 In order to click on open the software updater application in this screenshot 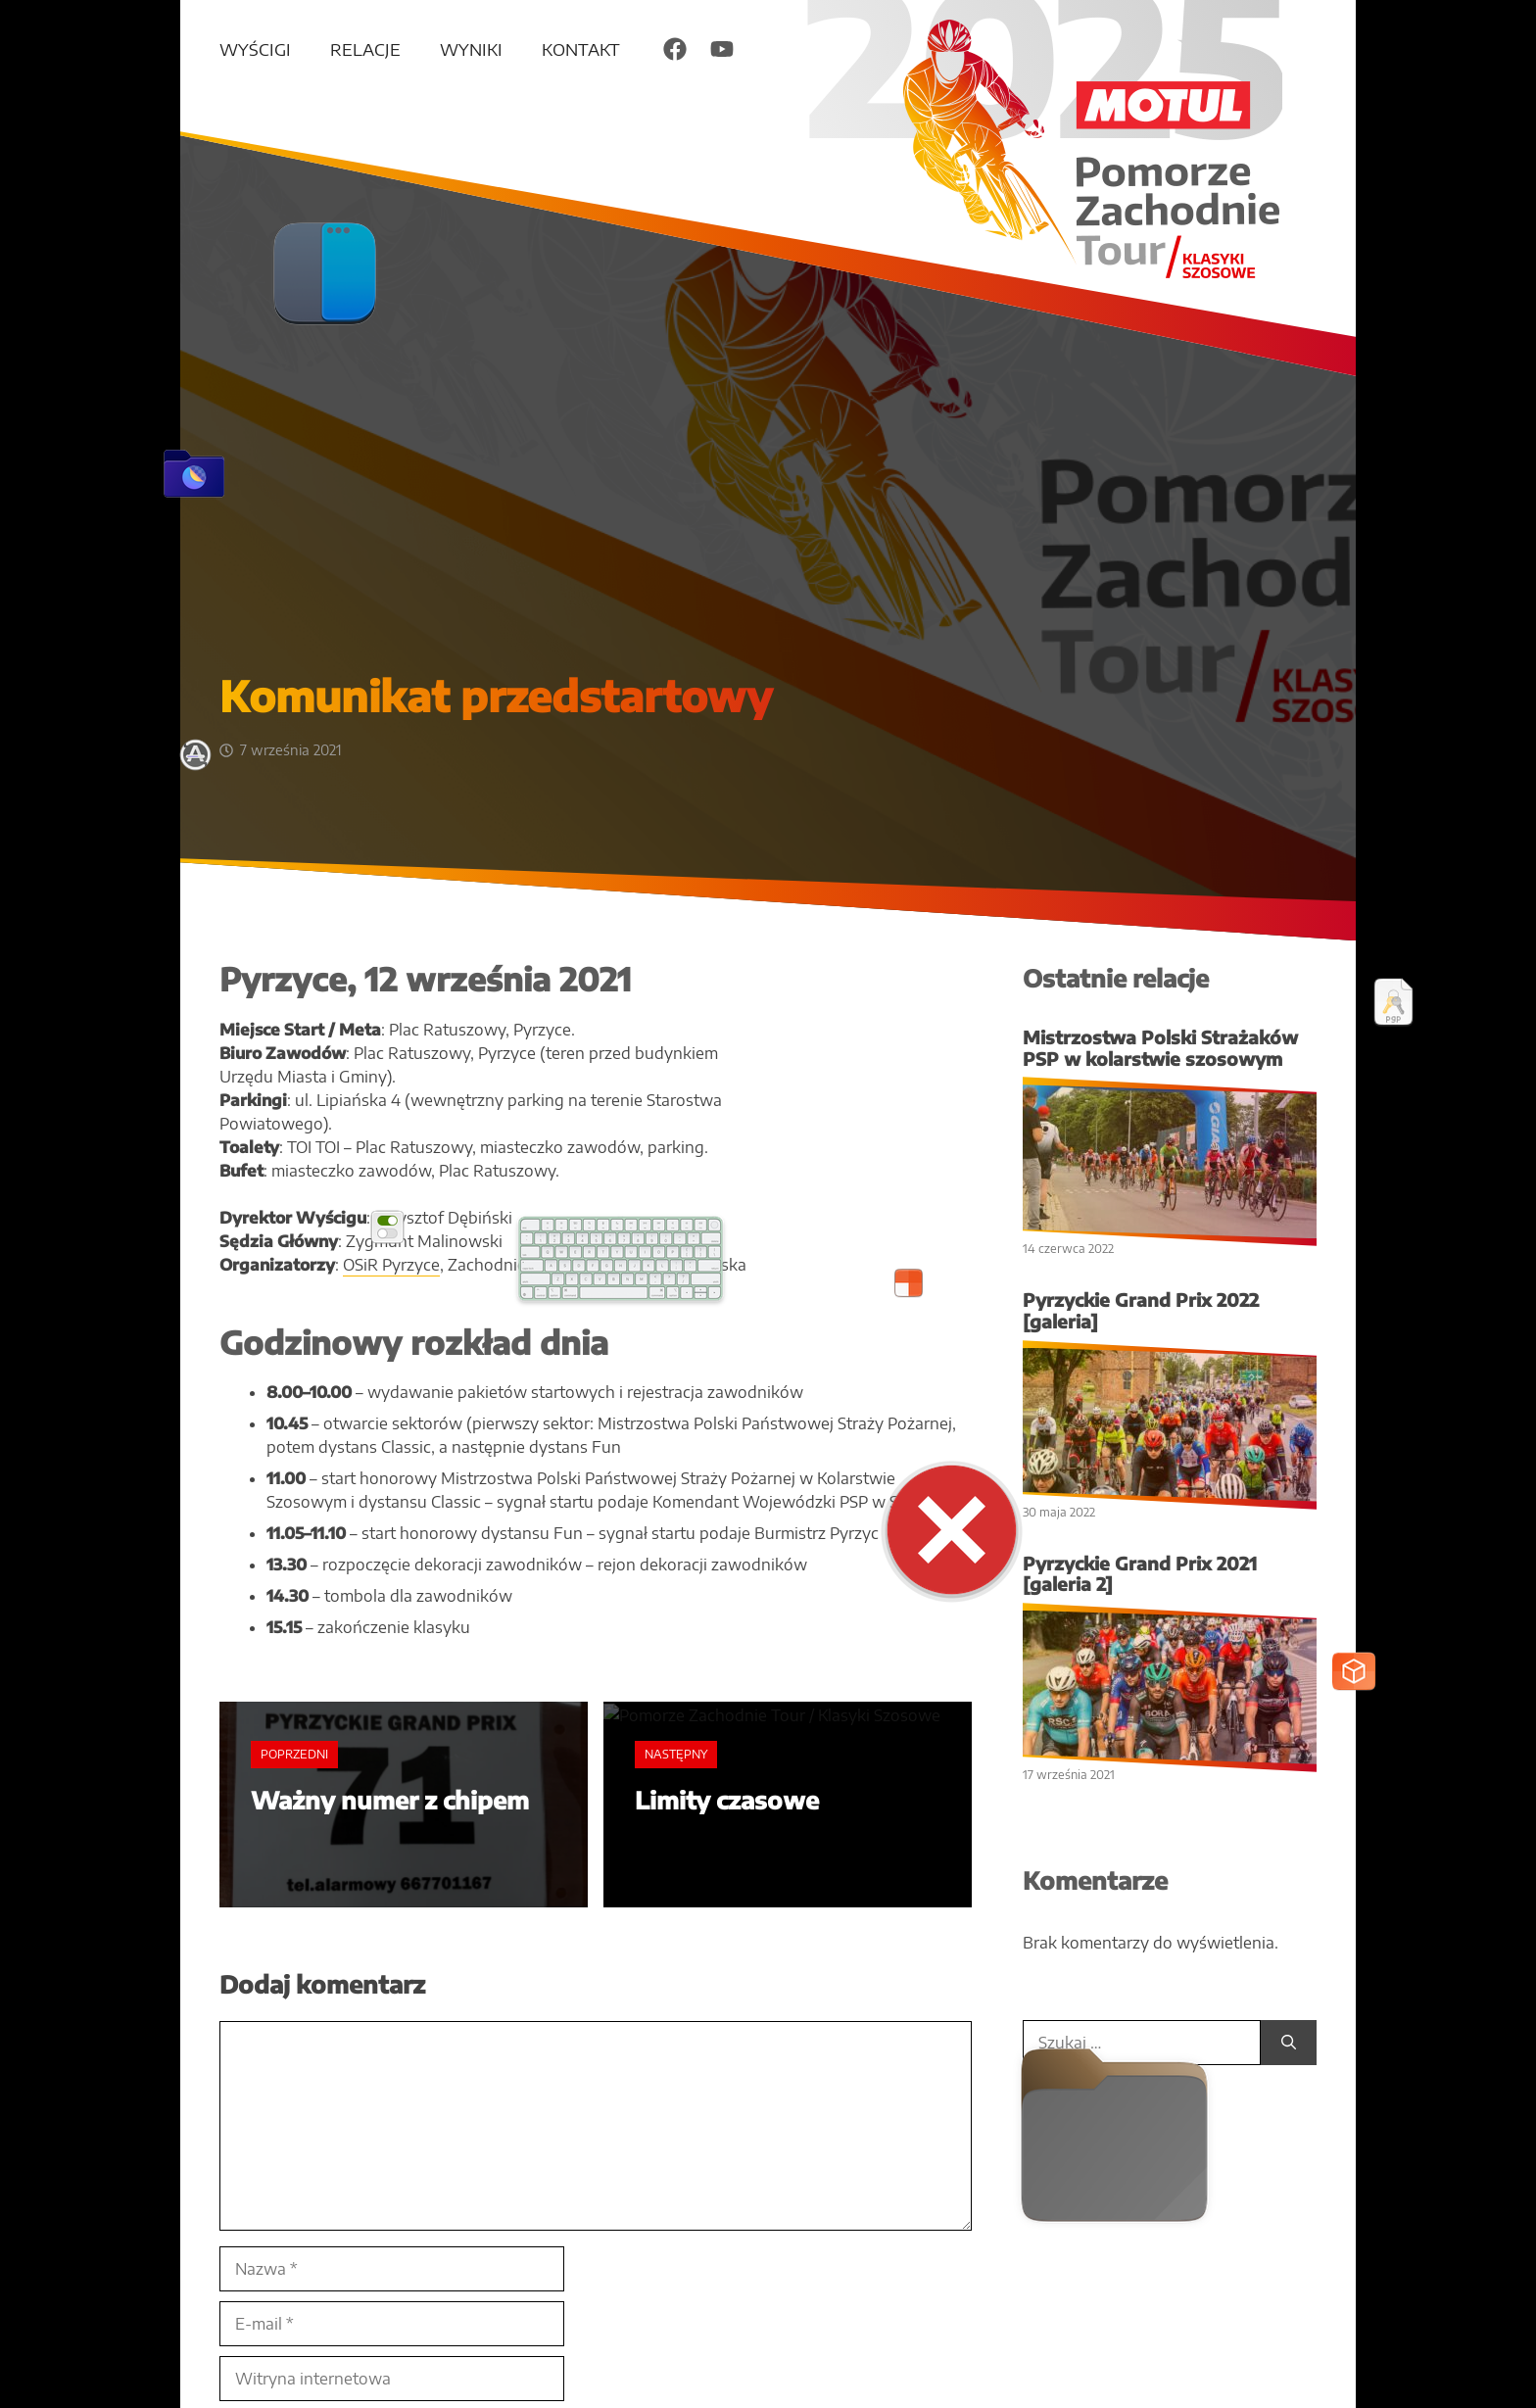, I will do `click(195, 754)`.